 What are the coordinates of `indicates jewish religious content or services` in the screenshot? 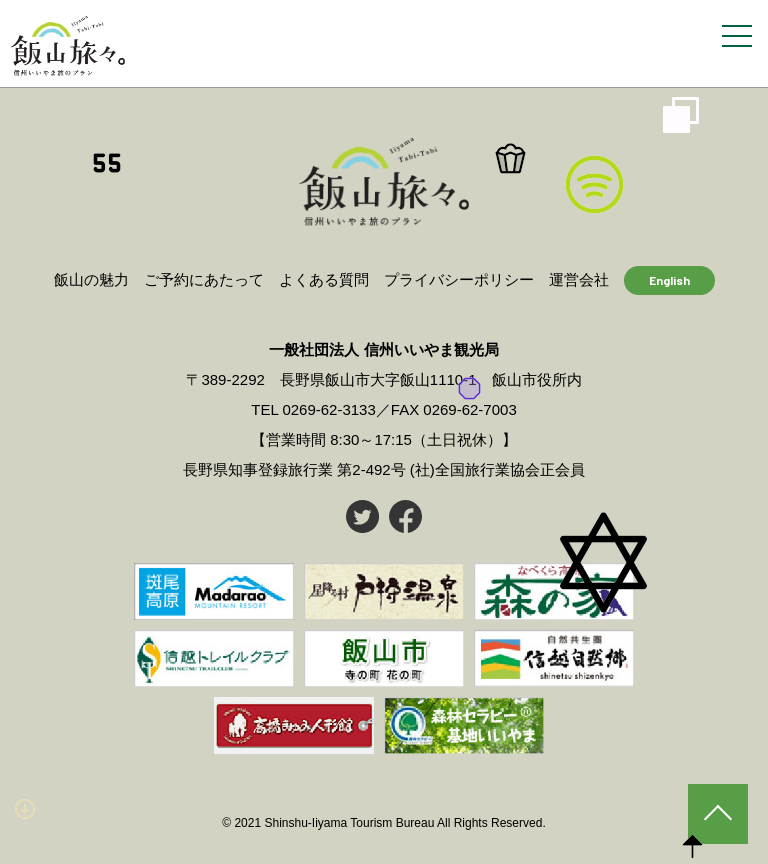 It's located at (603, 562).